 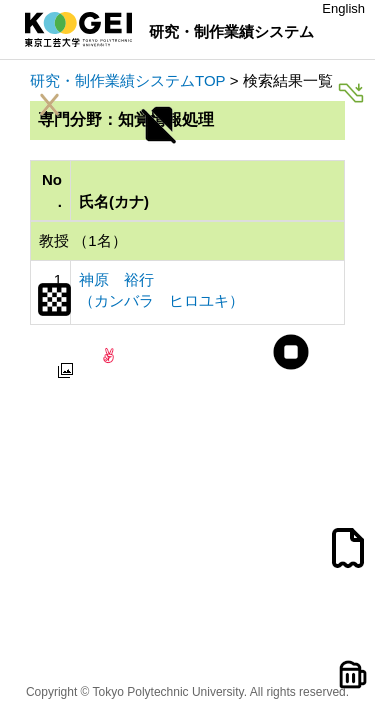 What do you see at coordinates (351, 675) in the screenshot?
I see `browse nearby bars or pubs` at bounding box center [351, 675].